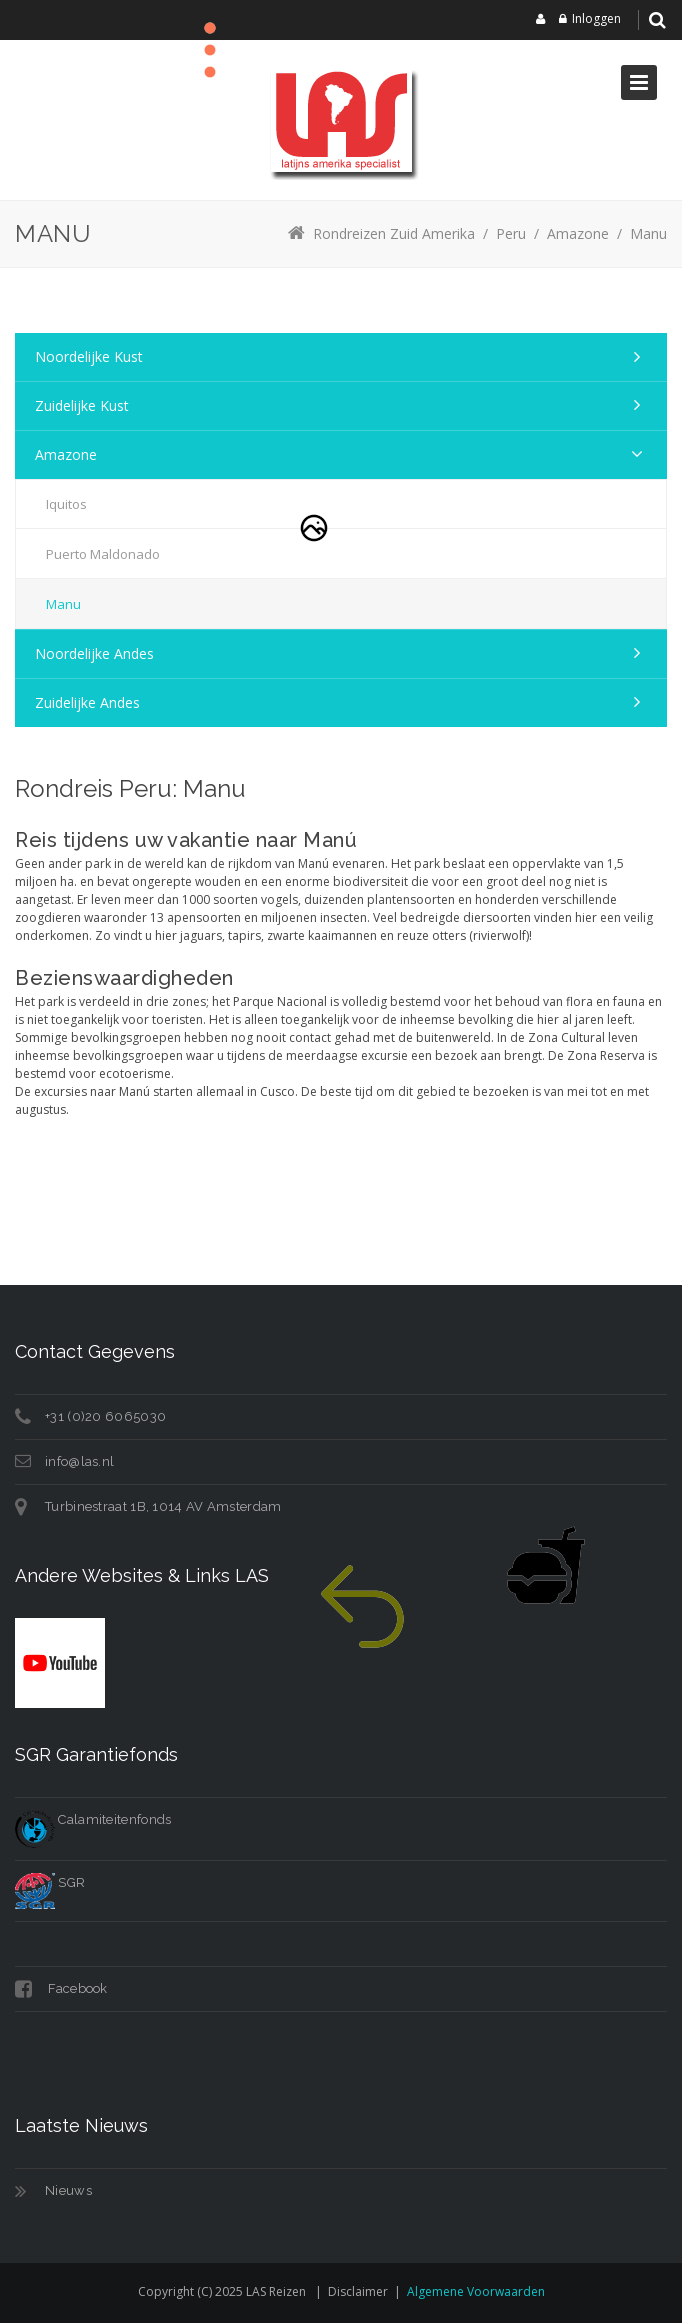 Image resolution: width=682 pixels, height=2323 pixels. Describe the element at coordinates (362, 1606) in the screenshot. I see `undo the last action` at that location.